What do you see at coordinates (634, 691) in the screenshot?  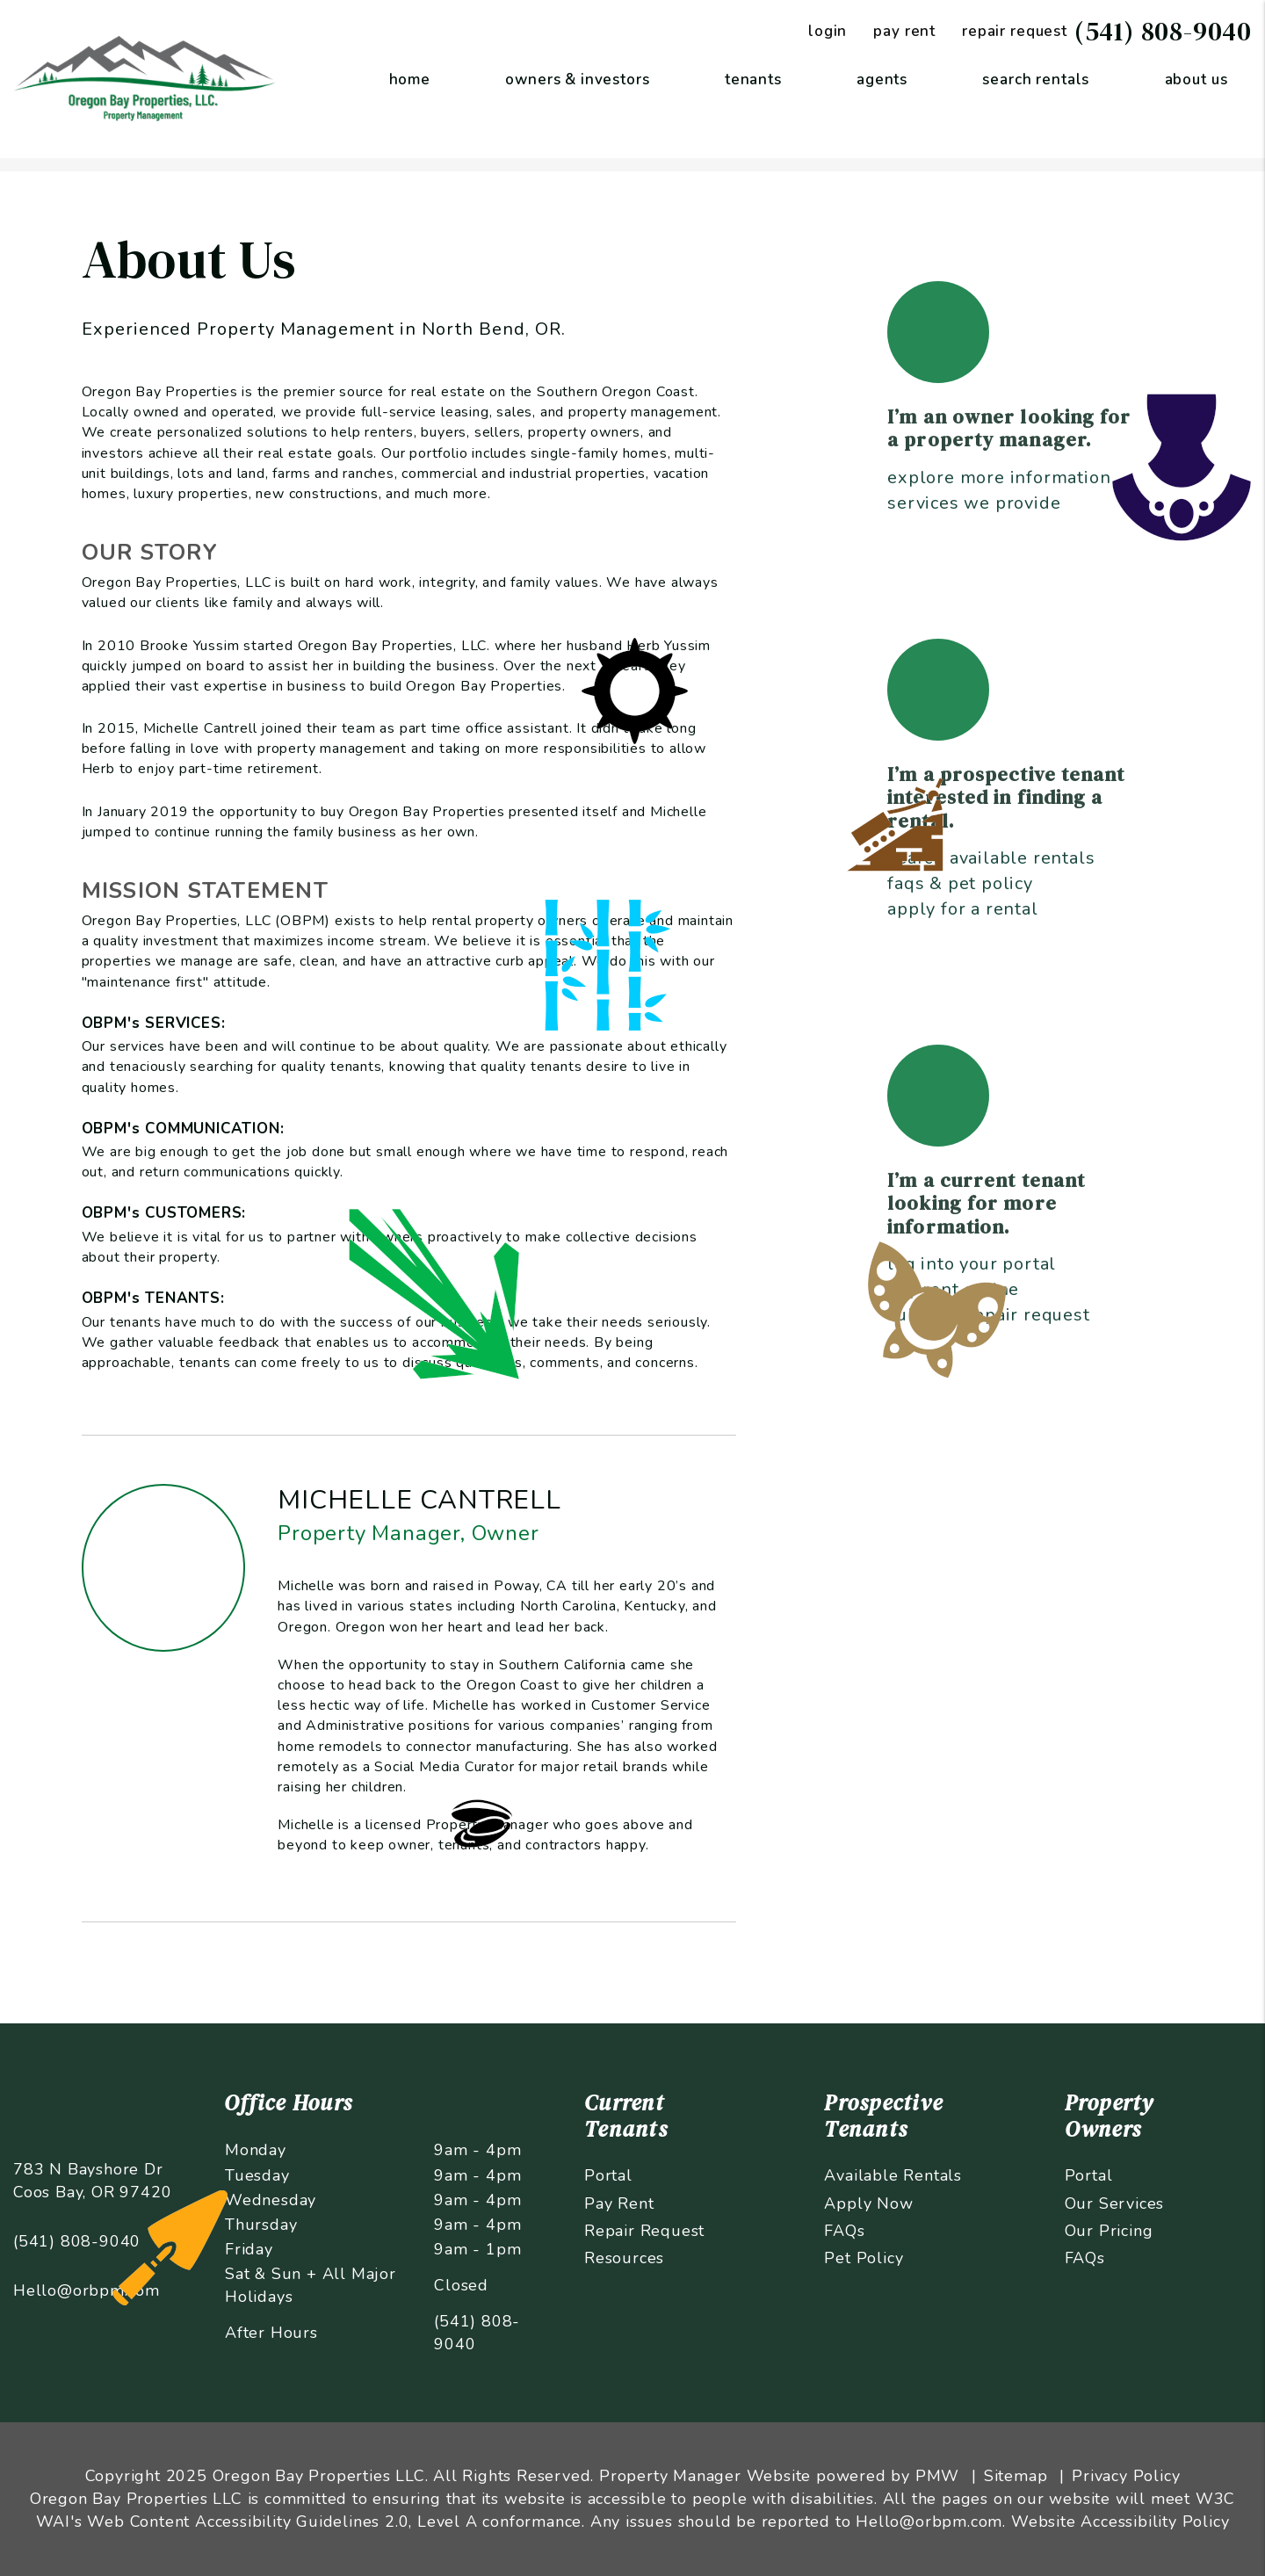 I see `spikeball game or sports activity` at bounding box center [634, 691].